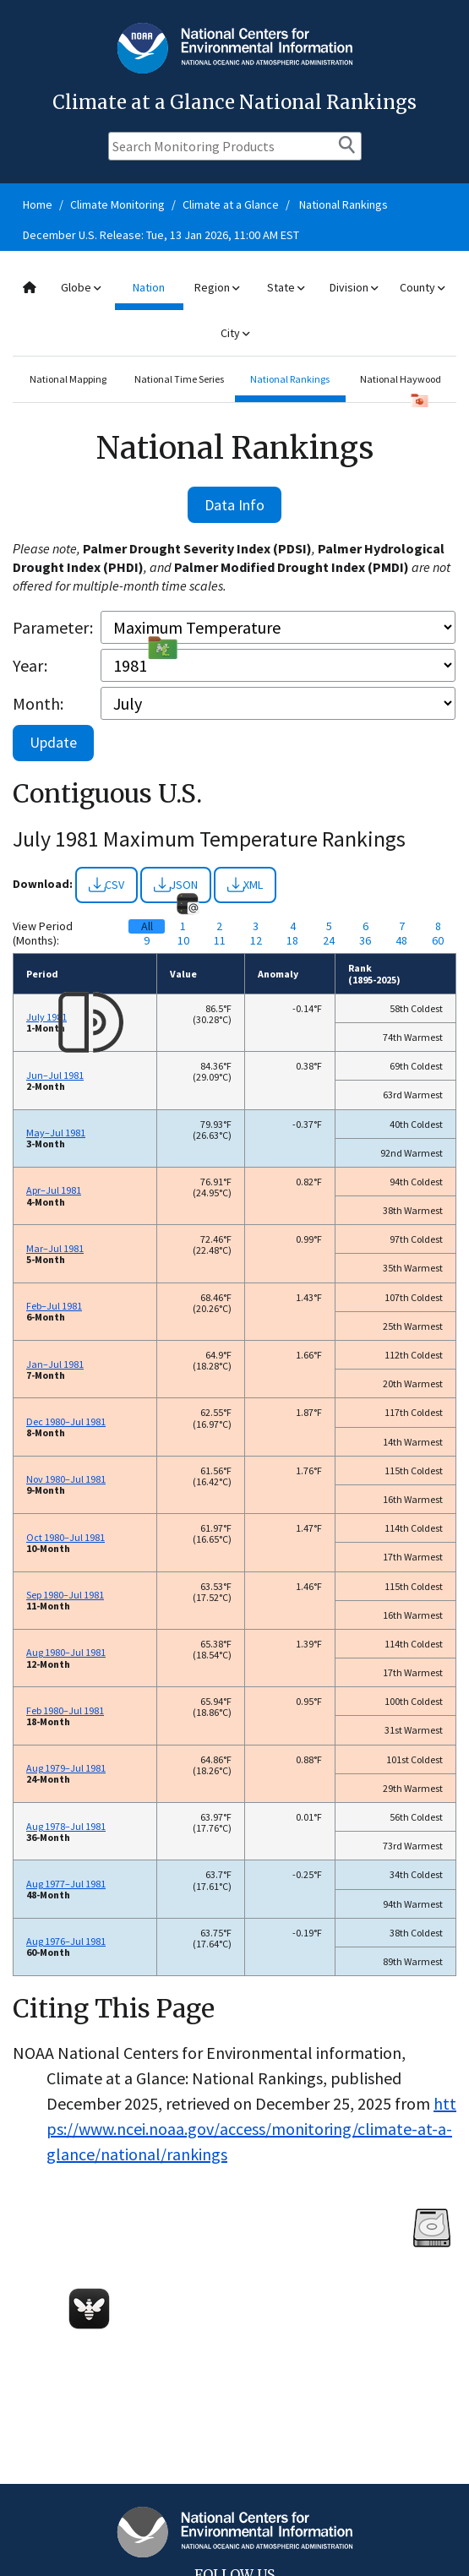 The width and height of the screenshot is (469, 2576). What do you see at coordinates (89, 2308) in the screenshot?
I see `open Kandji Self Service app for device management` at bounding box center [89, 2308].